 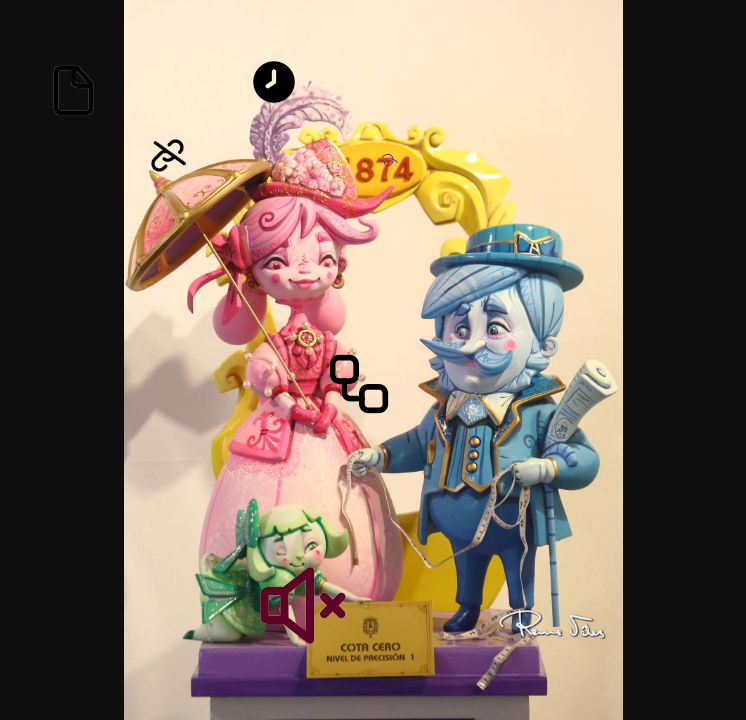 What do you see at coordinates (301, 605) in the screenshot?
I see `mute audio` at bounding box center [301, 605].